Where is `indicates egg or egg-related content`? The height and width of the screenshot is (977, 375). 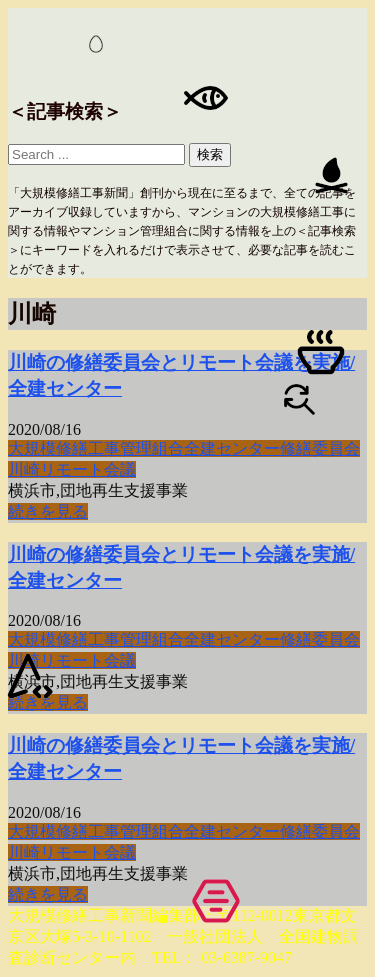
indicates egg or egg-related content is located at coordinates (96, 44).